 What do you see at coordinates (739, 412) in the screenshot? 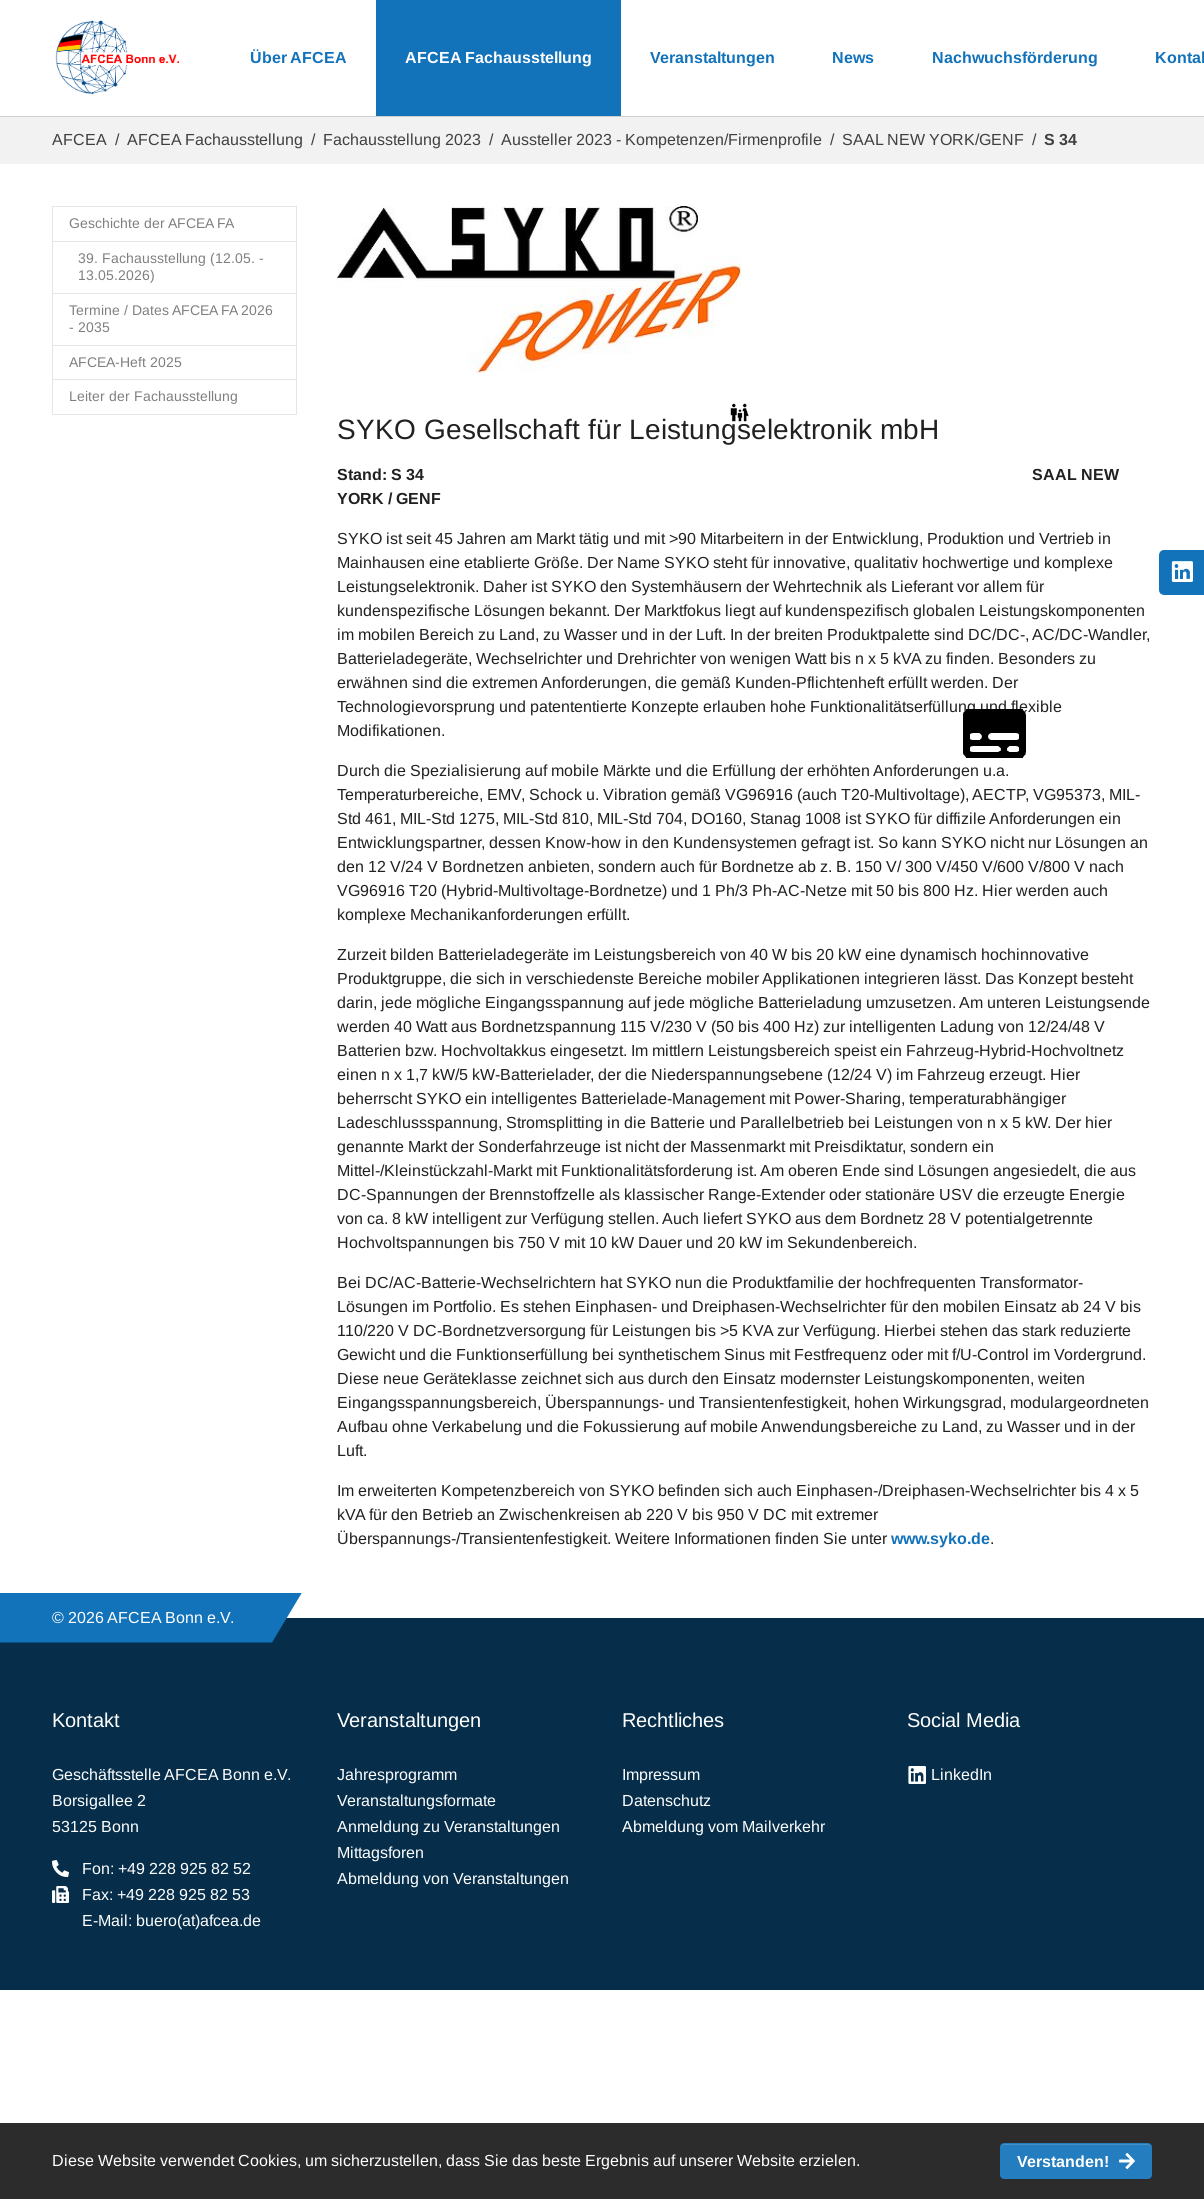
I see `indicates family restroom facility nearby` at bounding box center [739, 412].